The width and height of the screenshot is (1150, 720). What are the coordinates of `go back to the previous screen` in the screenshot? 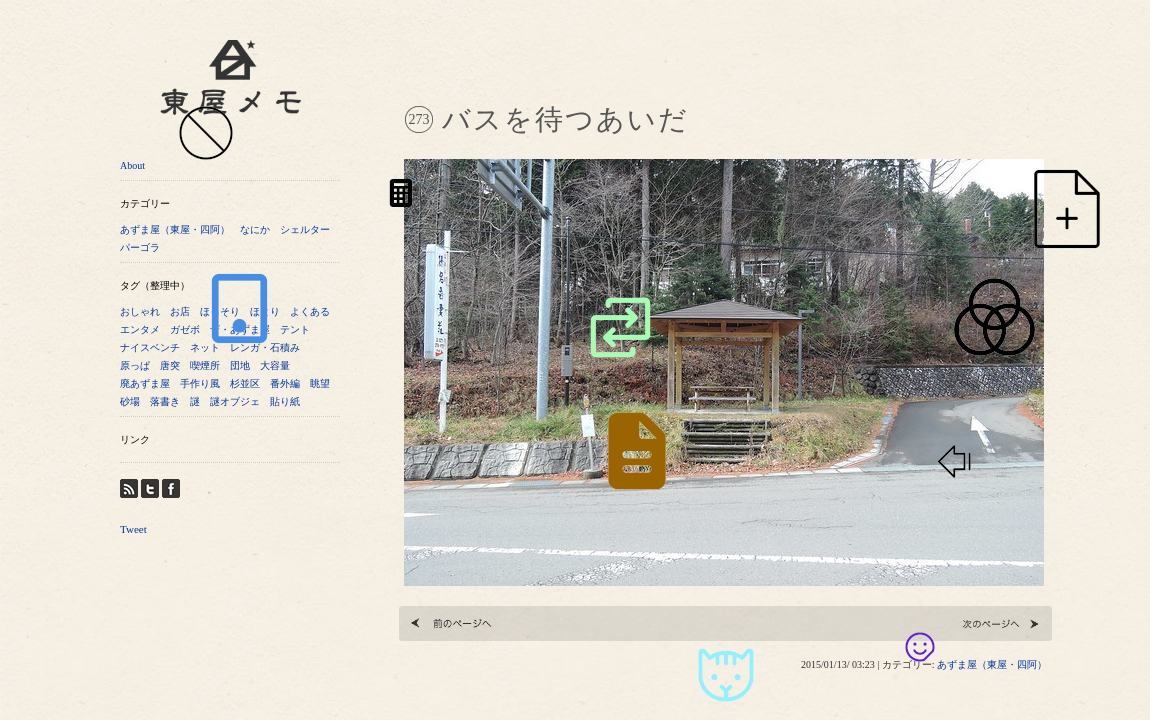 It's located at (955, 461).